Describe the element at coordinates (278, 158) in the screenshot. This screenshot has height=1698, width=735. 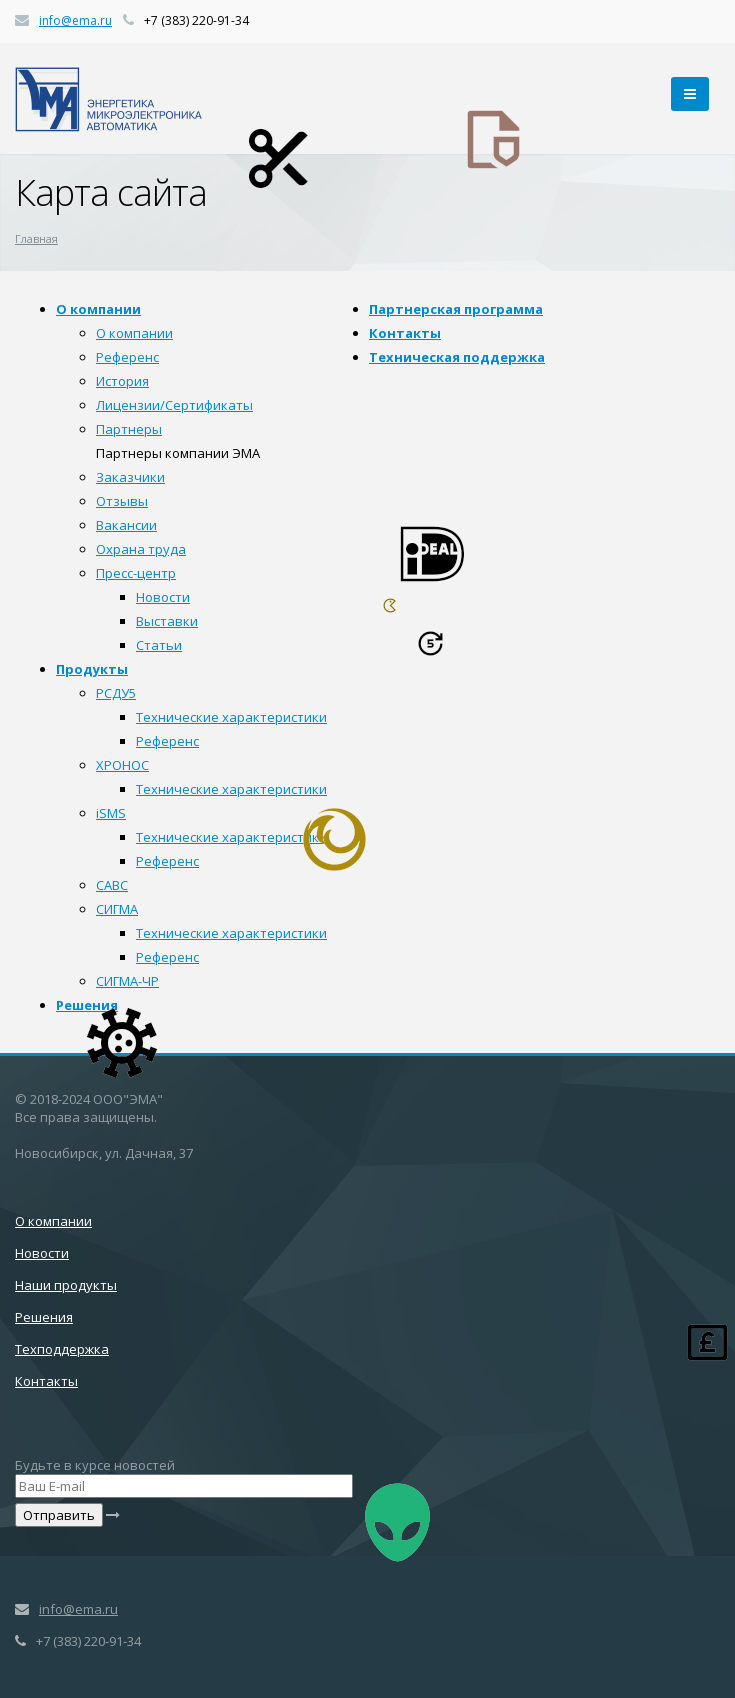
I see `cut selected content` at that location.